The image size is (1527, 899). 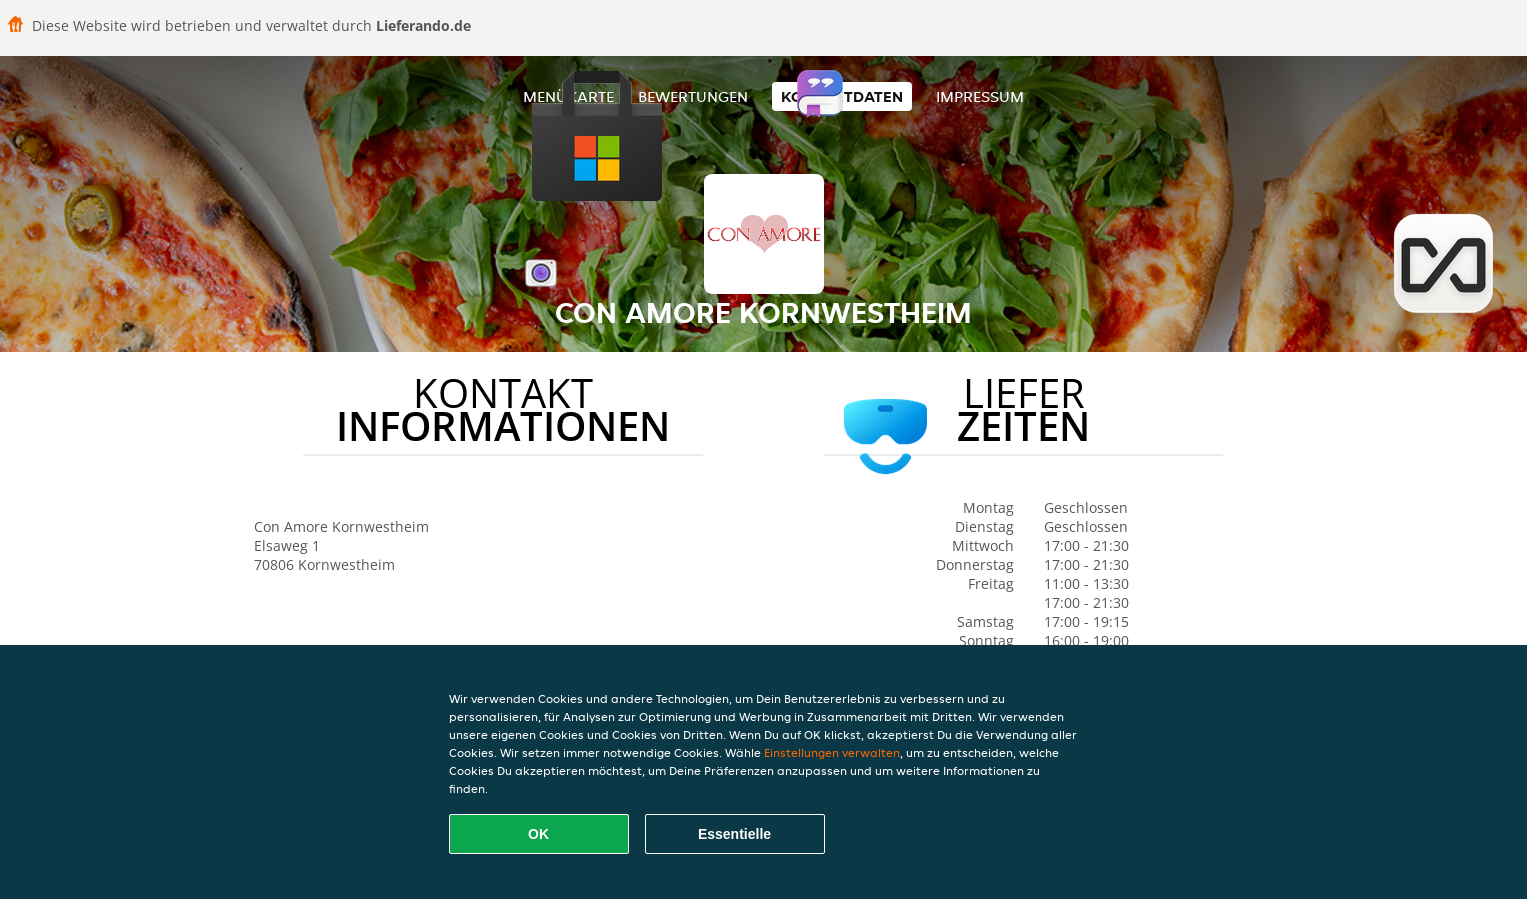 I want to click on open AnythingLLM app, so click(x=1443, y=263).